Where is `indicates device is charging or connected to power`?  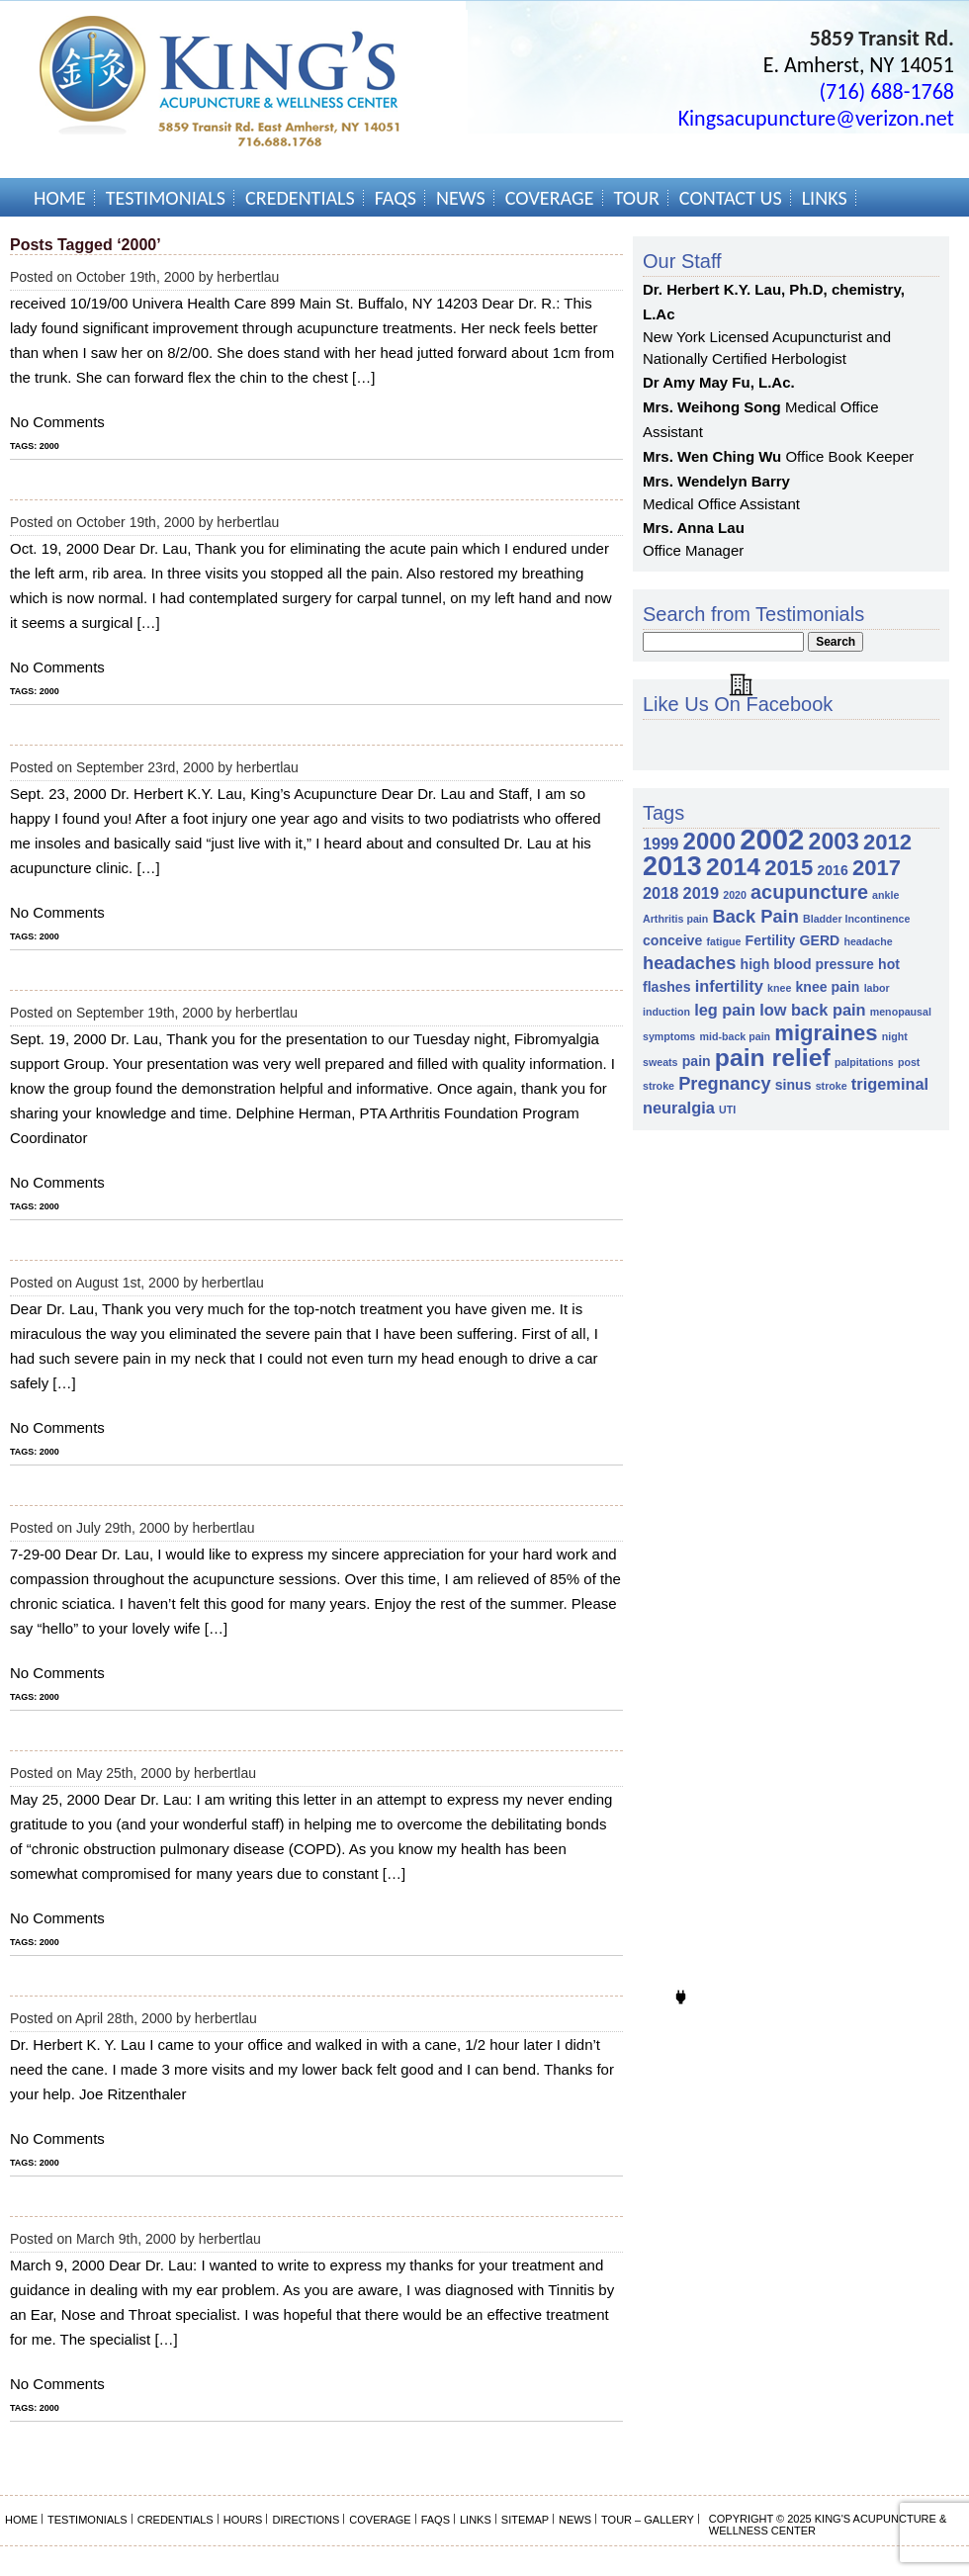 indicates device is charging or connected to power is located at coordinates (680, 1997).